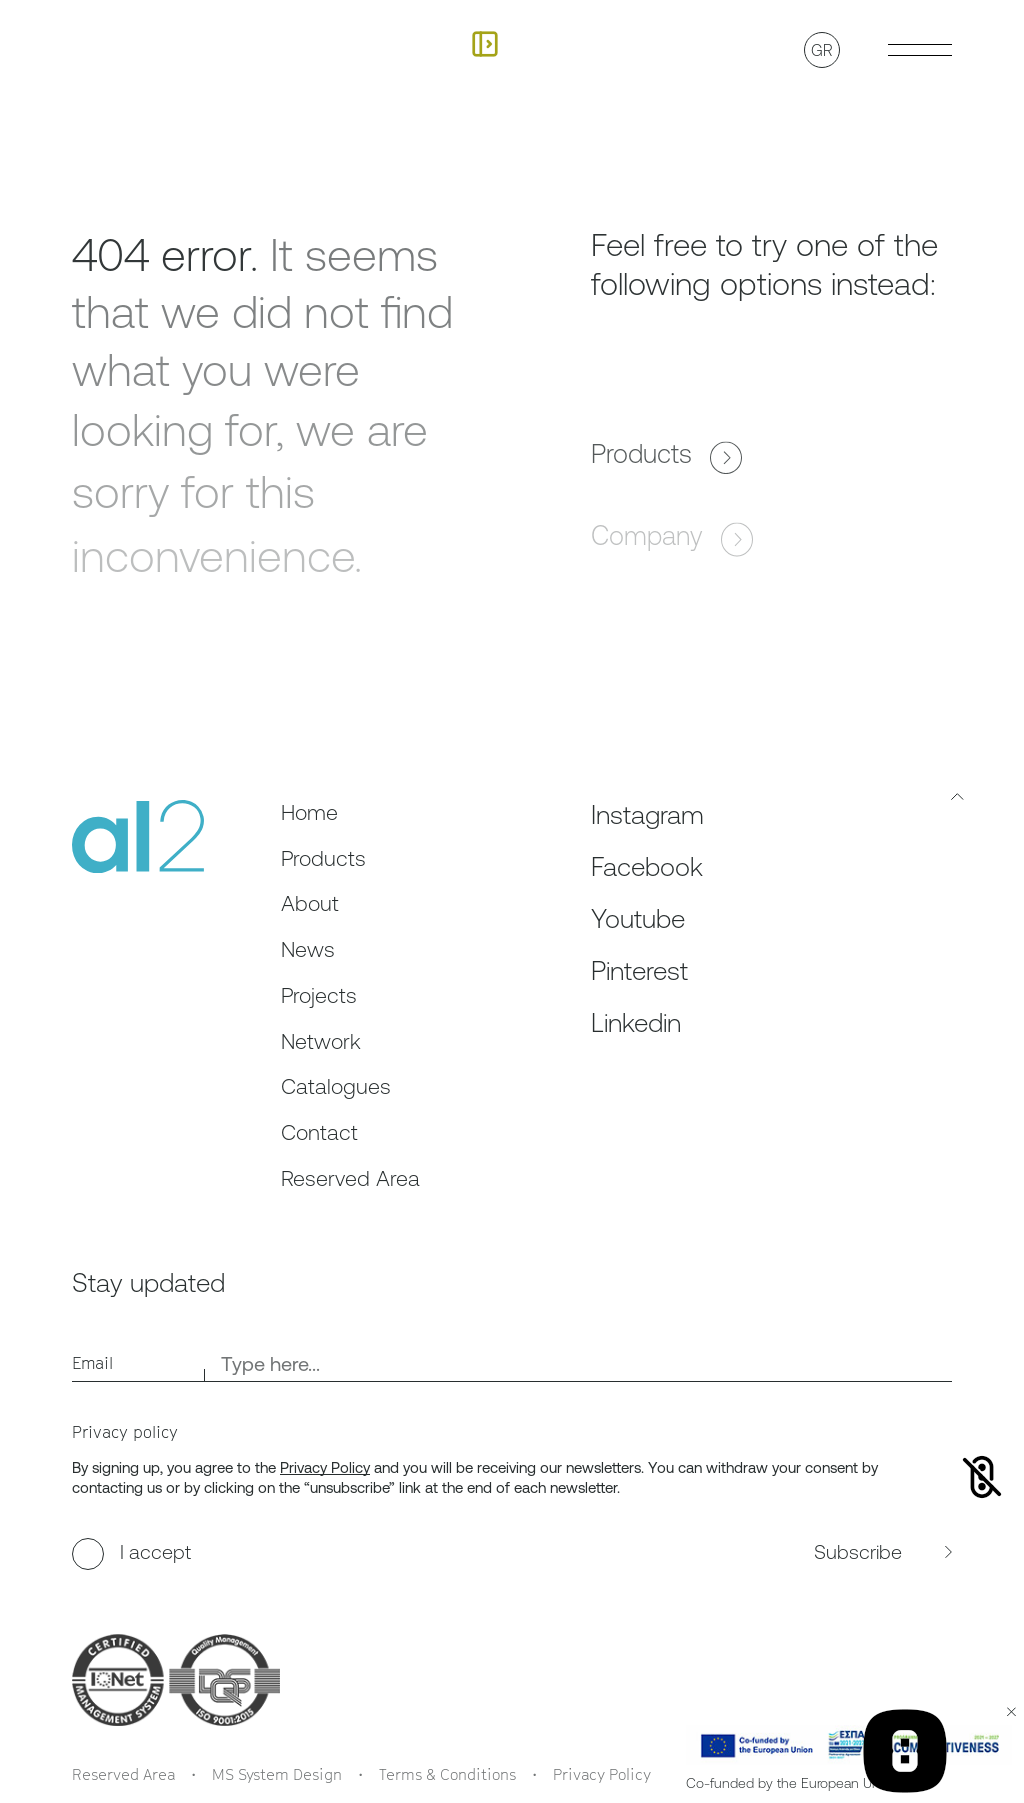 The height and width of the screenshot is (1803, 1024). I want to click on traffic light system disabled or offline, so click(982, 1477).